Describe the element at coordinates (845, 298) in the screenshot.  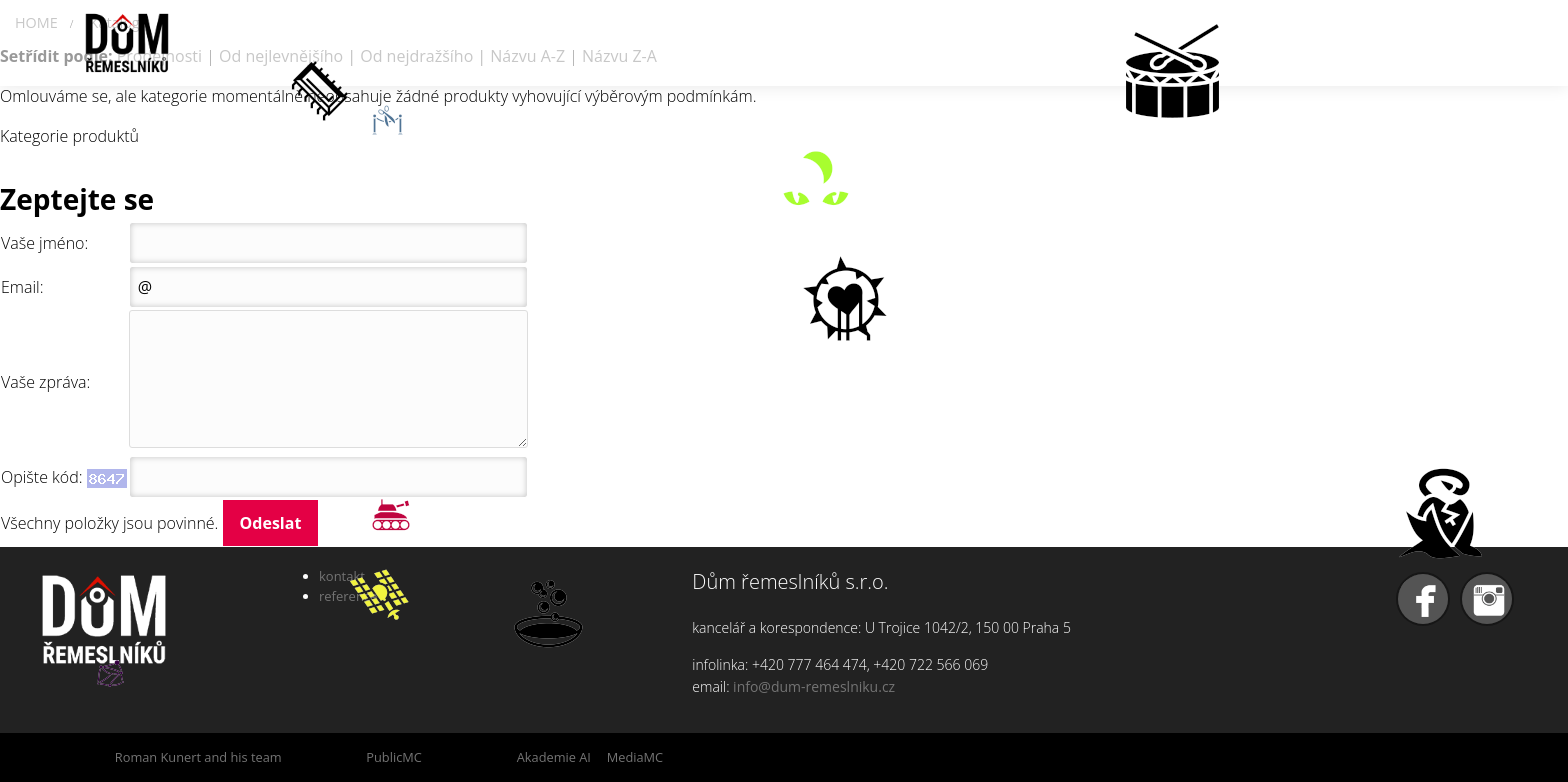
I see `indicates damage or health loss in a game` at that location.